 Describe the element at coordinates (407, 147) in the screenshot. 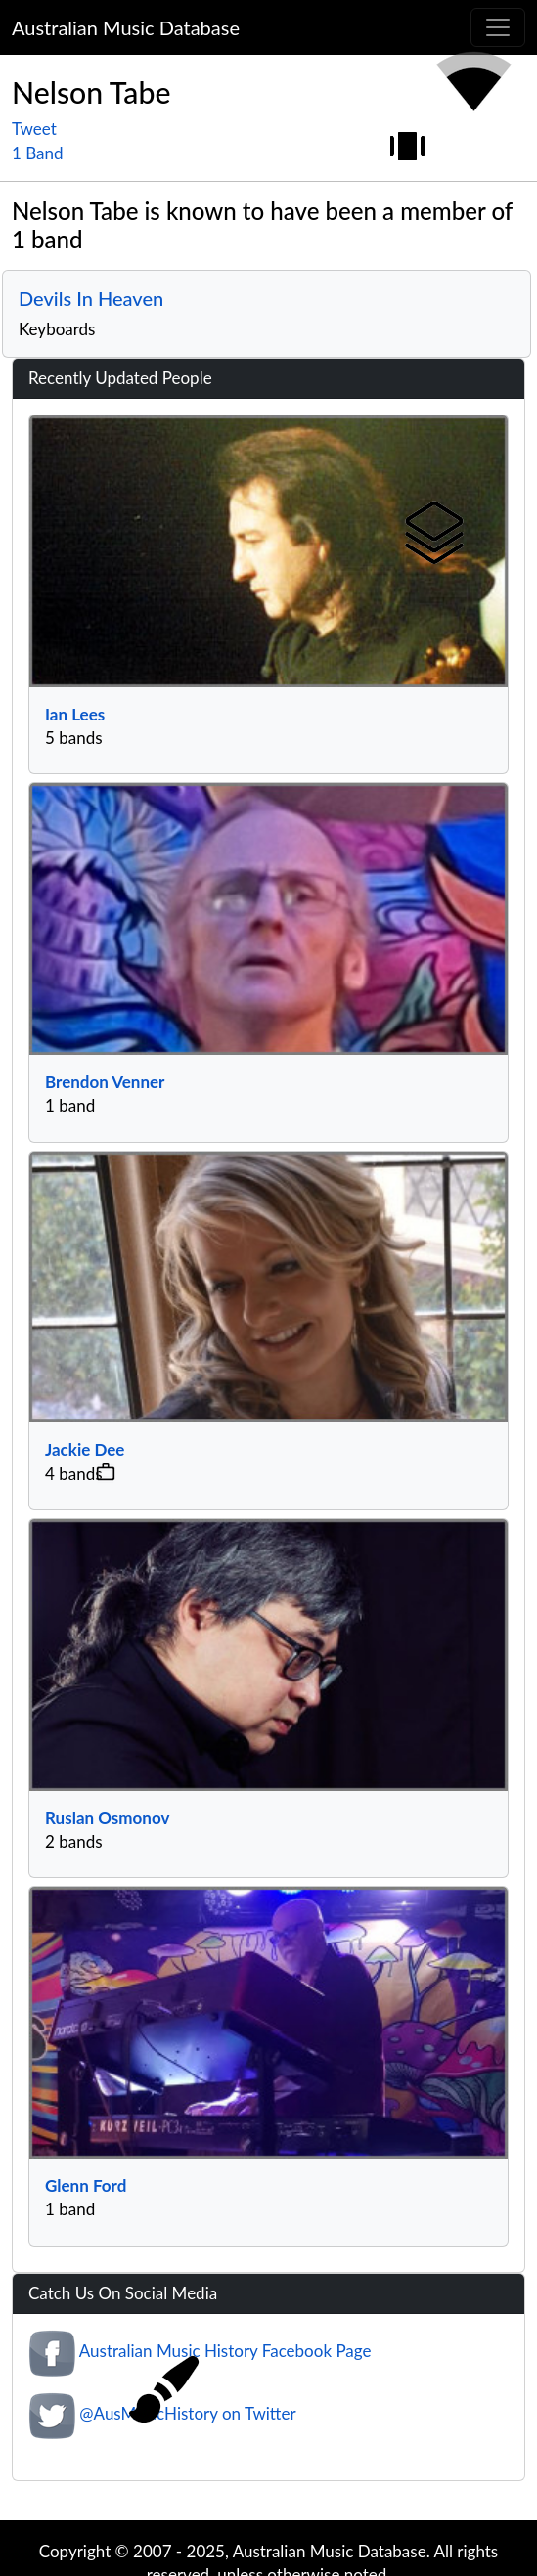

I see `view stories or card-based content` at that location.